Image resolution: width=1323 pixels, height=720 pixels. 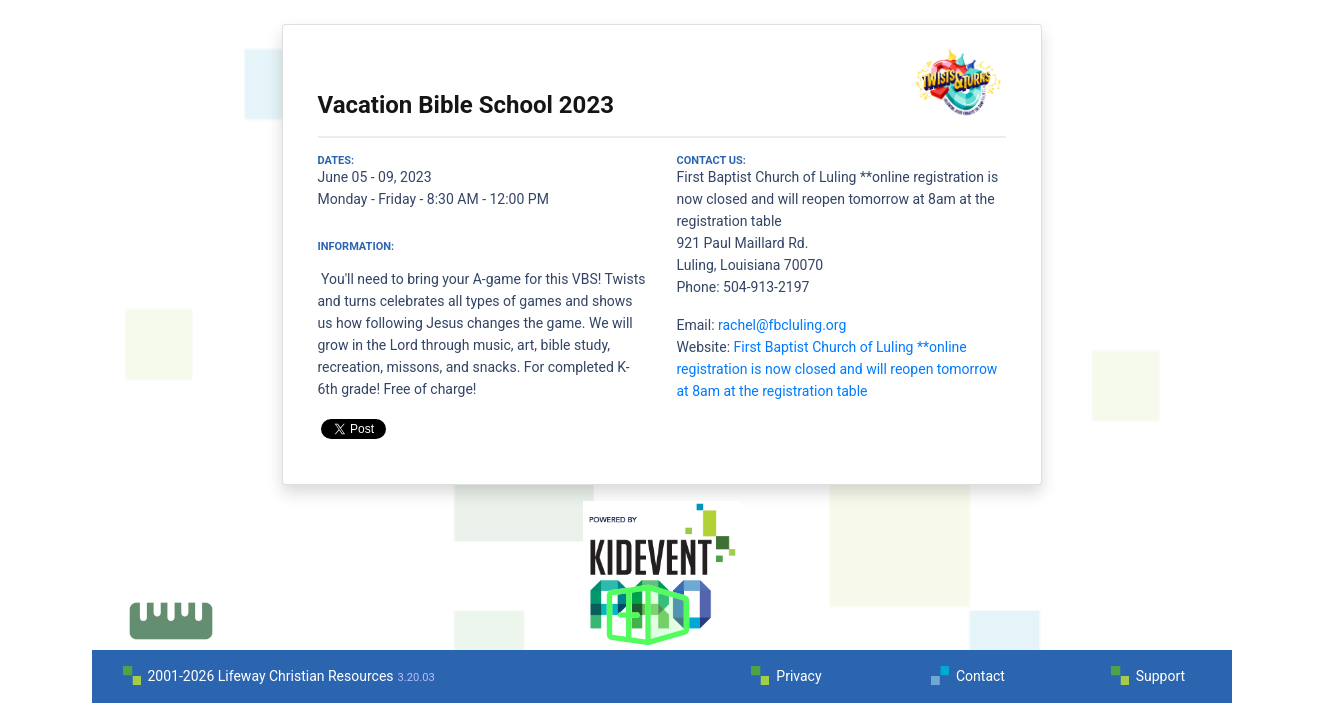 What do you see at coordinates (171, 621) in the screenshot?
I see `measure horizontal distance or width` at bounding box center [171, 621].